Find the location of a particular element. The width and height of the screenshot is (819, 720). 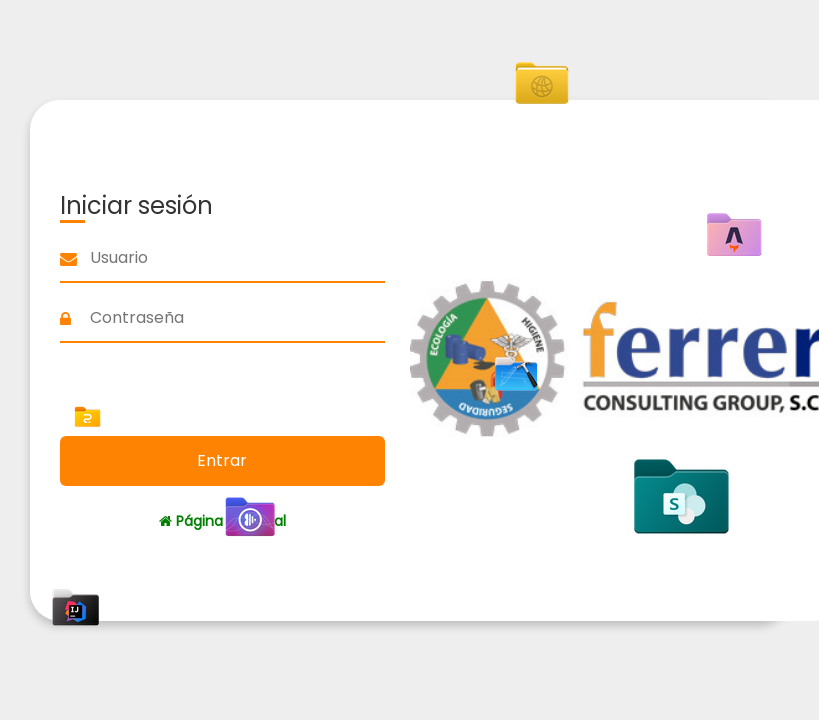

folder containing HTML or web files is located at coordinates (542, 83).